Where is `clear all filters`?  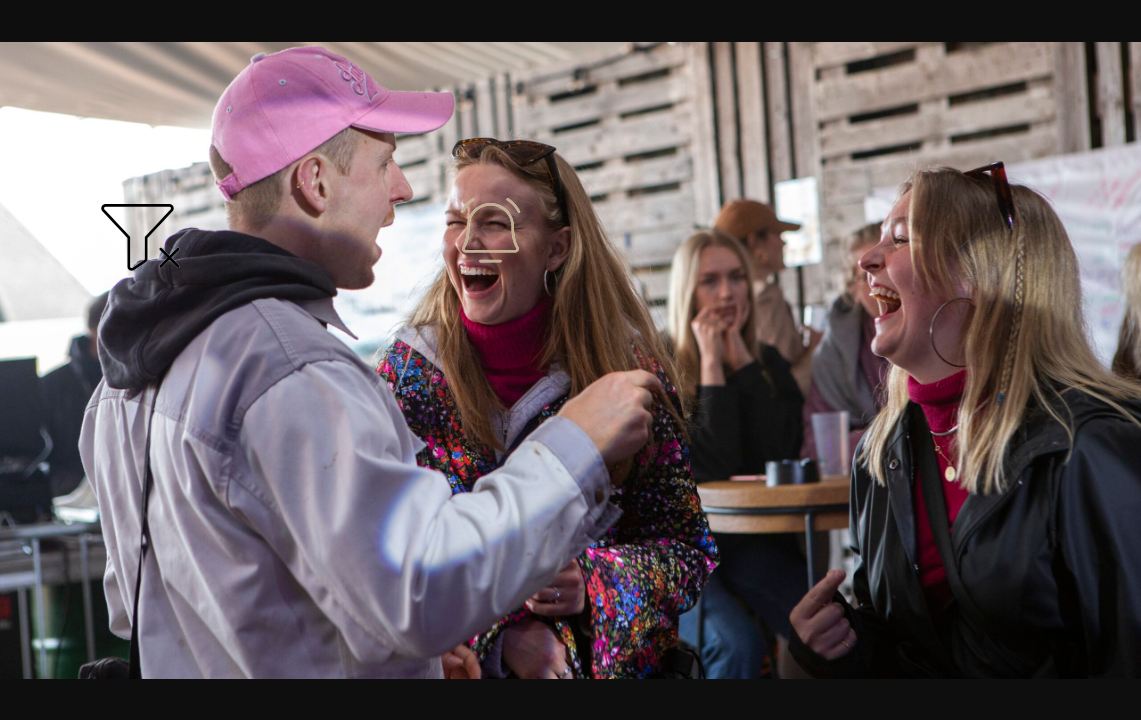
clear all filters is located at coordinates (137, 234).